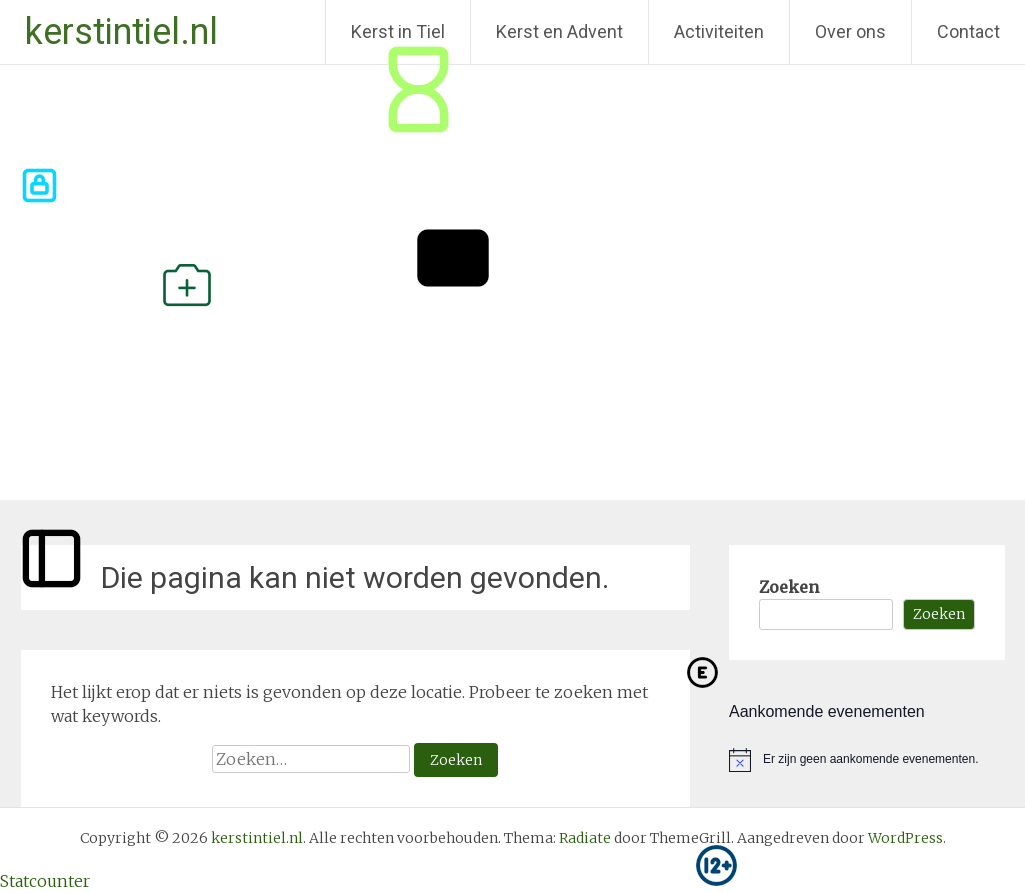  What do you see at coordinates (702, 672) in the screenshot?
I see `indicates east direction on a map or compass` at bounding box center [702, 672].